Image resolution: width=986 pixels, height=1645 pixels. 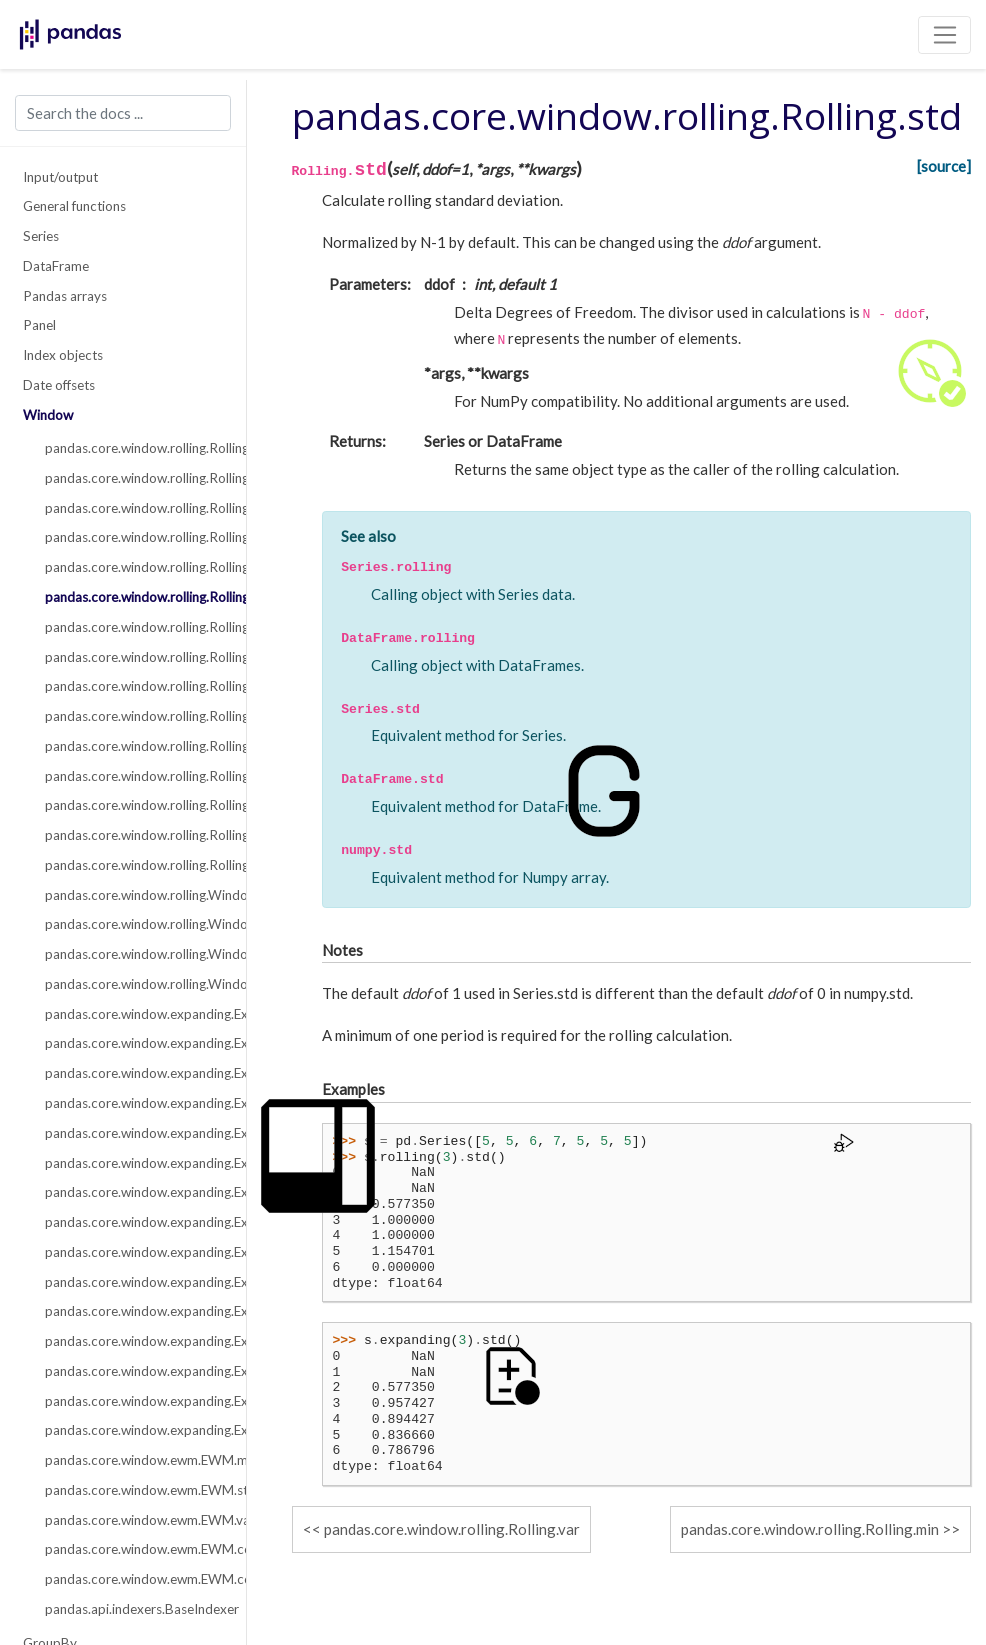 I want to click on view pull request with new changes, so click(x=511, y=1376).